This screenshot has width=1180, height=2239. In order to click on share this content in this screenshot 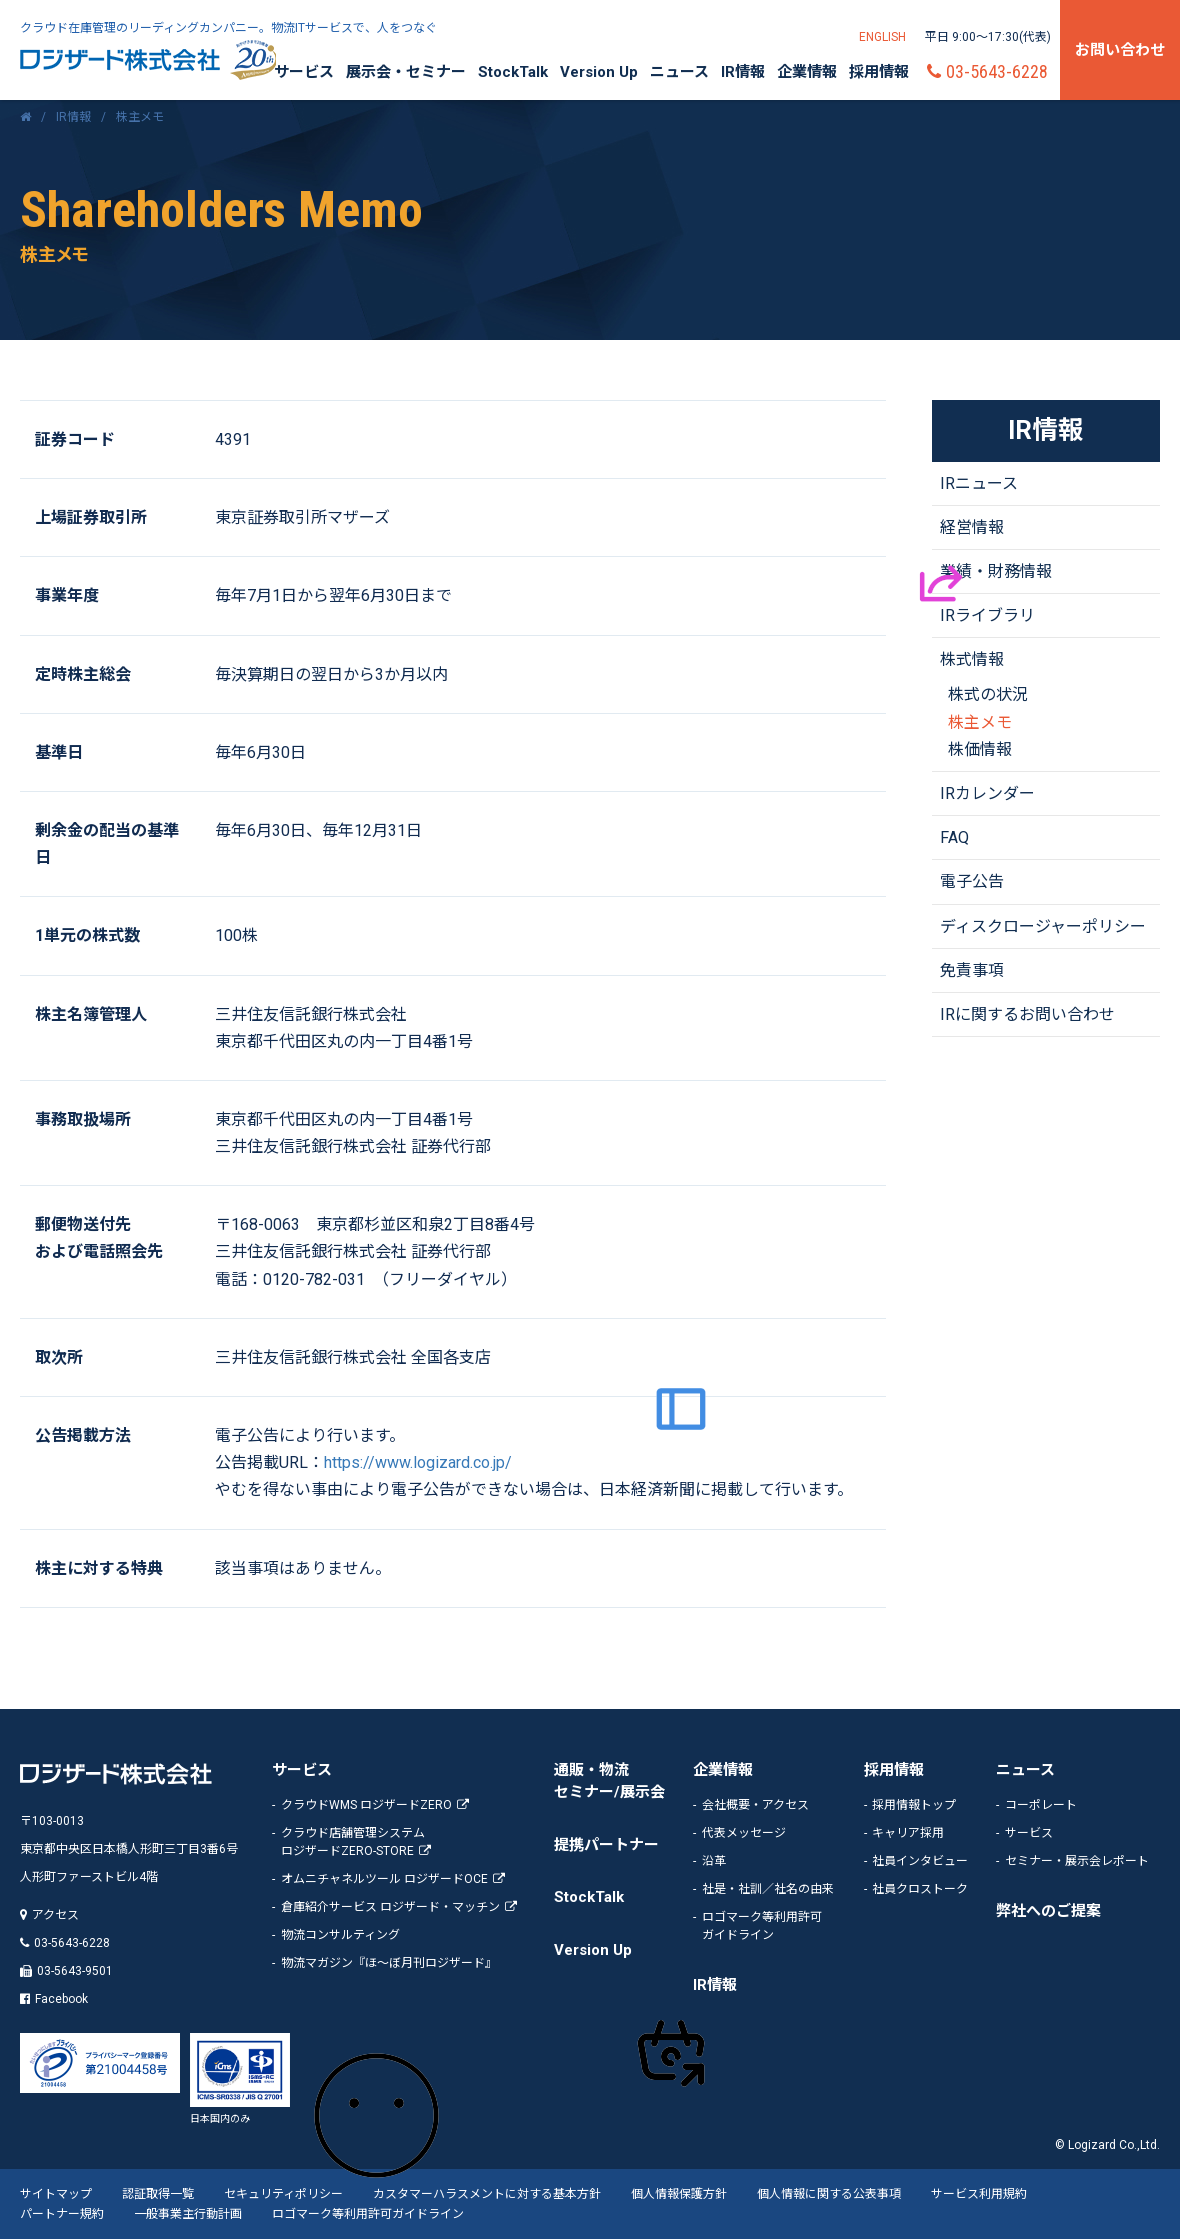, I will do `click(941, 582)`.